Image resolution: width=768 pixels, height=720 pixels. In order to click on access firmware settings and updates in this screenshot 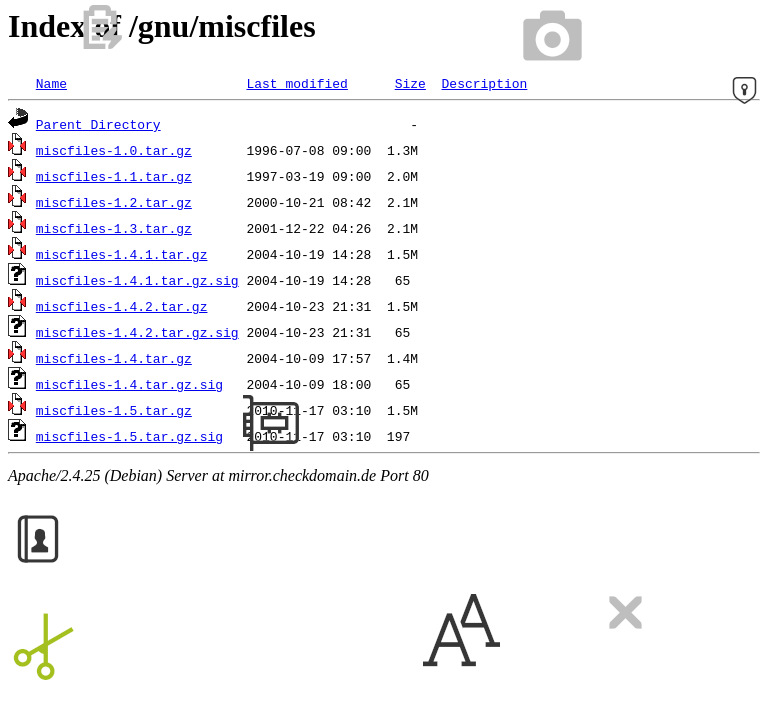, I will do `click(271, 423)`.